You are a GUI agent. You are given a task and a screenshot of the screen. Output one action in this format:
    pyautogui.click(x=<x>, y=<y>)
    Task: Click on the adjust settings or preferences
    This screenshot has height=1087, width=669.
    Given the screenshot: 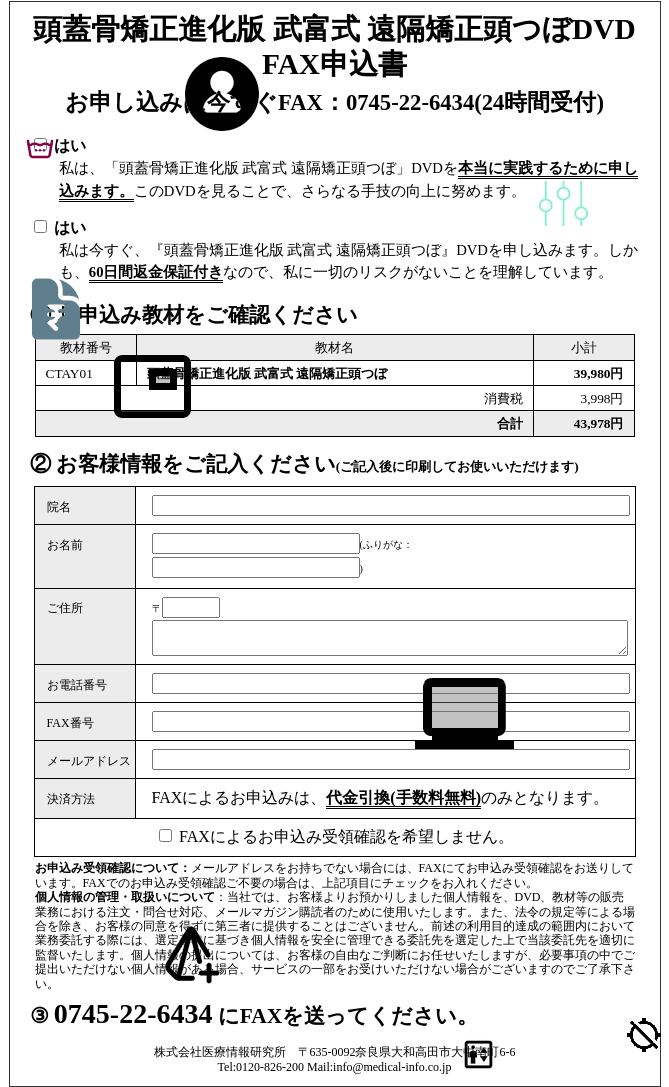 What is the action you would take?
    pyautogui.click(x=563, y=203)
    